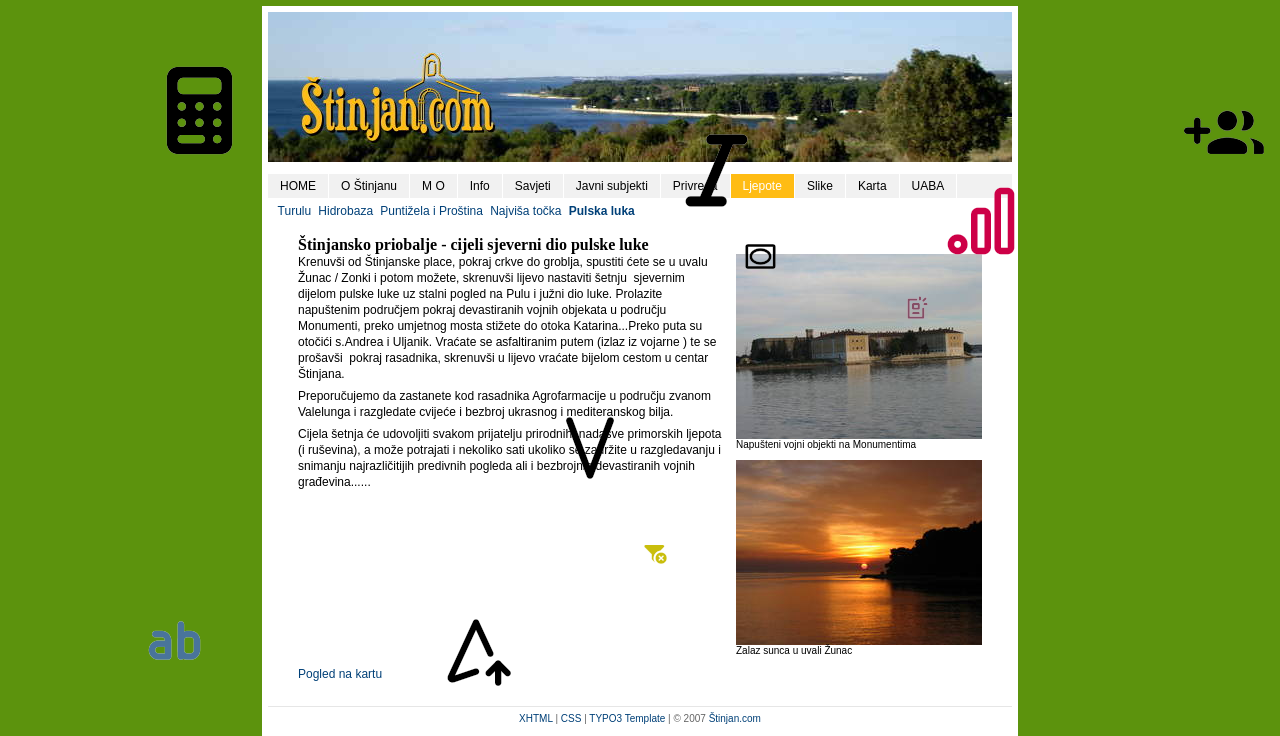 The width and height of the screenshot is (1280, 736). Describe the element at coordinates (760, 256) in the screenshot. I see `apply vignette effect to photo` at that location.